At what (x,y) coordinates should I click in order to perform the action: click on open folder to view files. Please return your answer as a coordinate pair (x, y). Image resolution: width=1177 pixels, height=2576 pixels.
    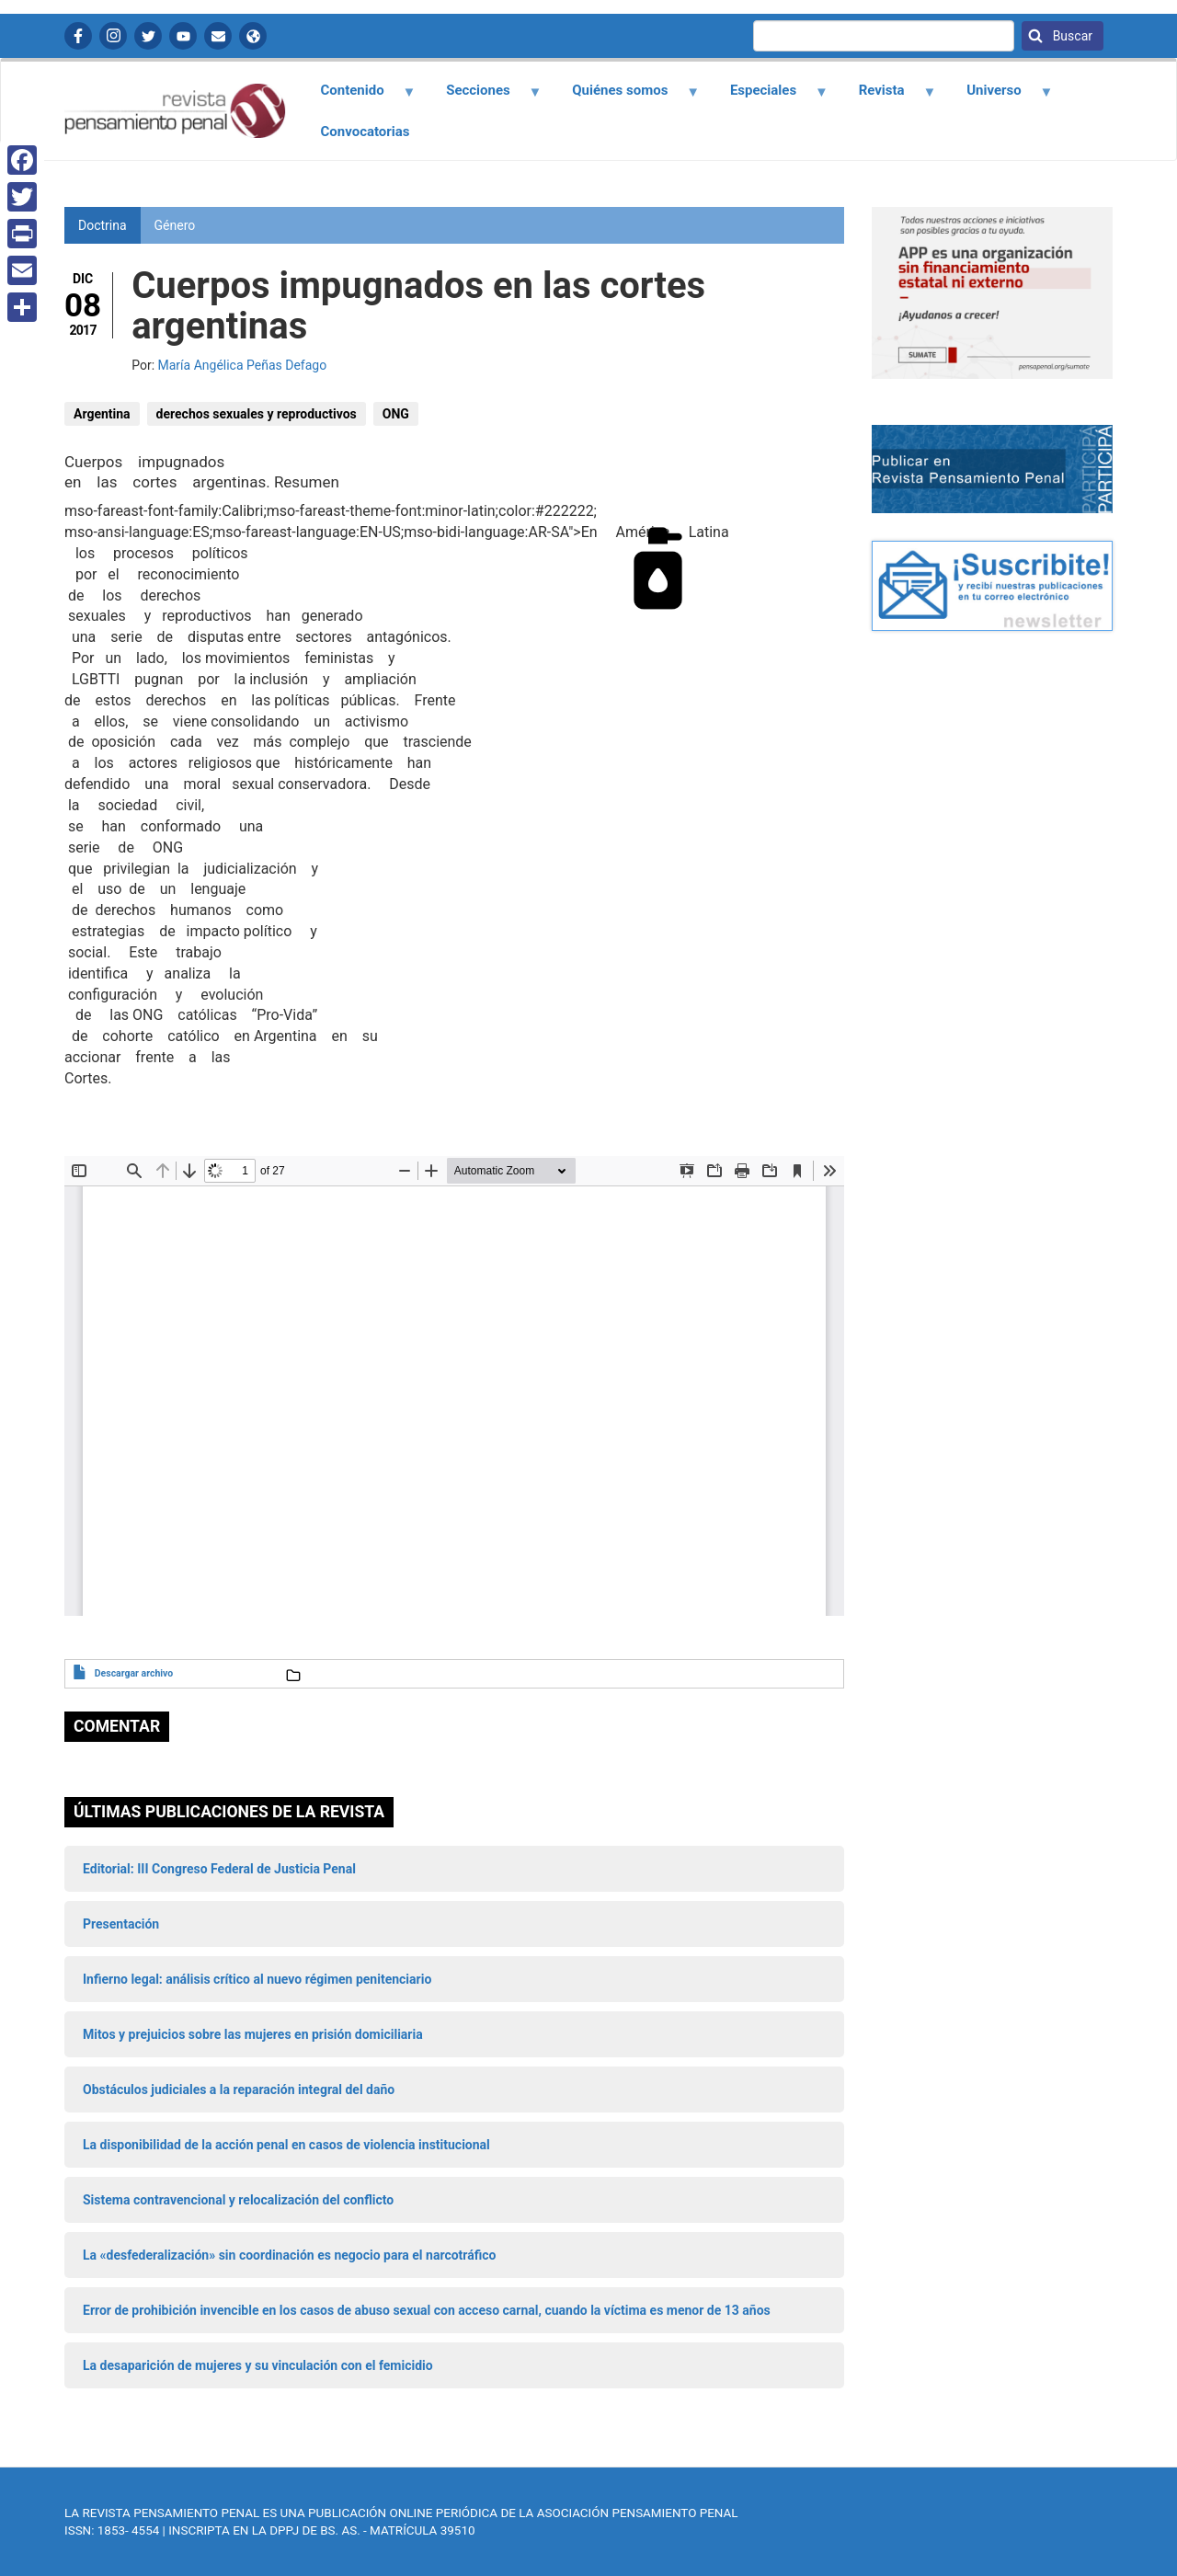
    Looking at the image, I should click on (293, 1676).